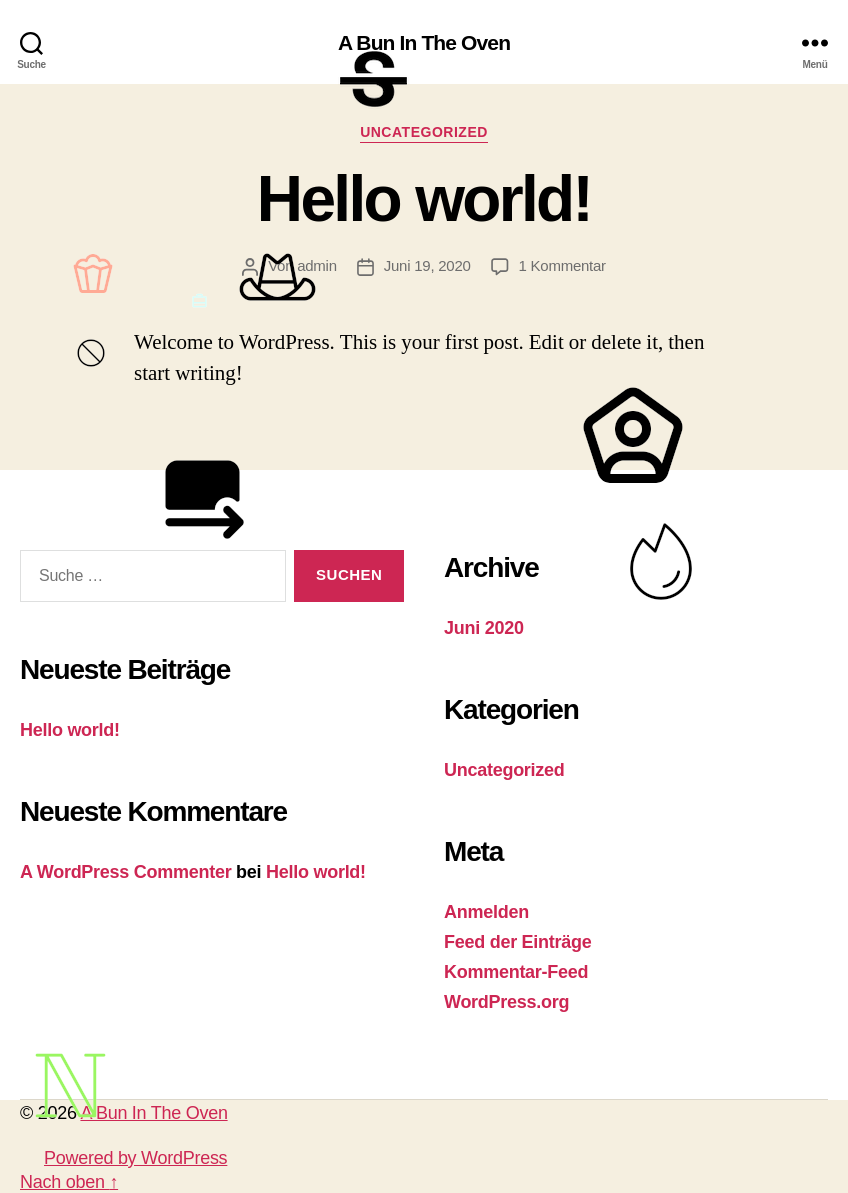 The width and height of the screenshot is (848, 1193). Describe the element at coordinates (93, 275) in the screenshot. I see `access movies or entertainment section` at that location.